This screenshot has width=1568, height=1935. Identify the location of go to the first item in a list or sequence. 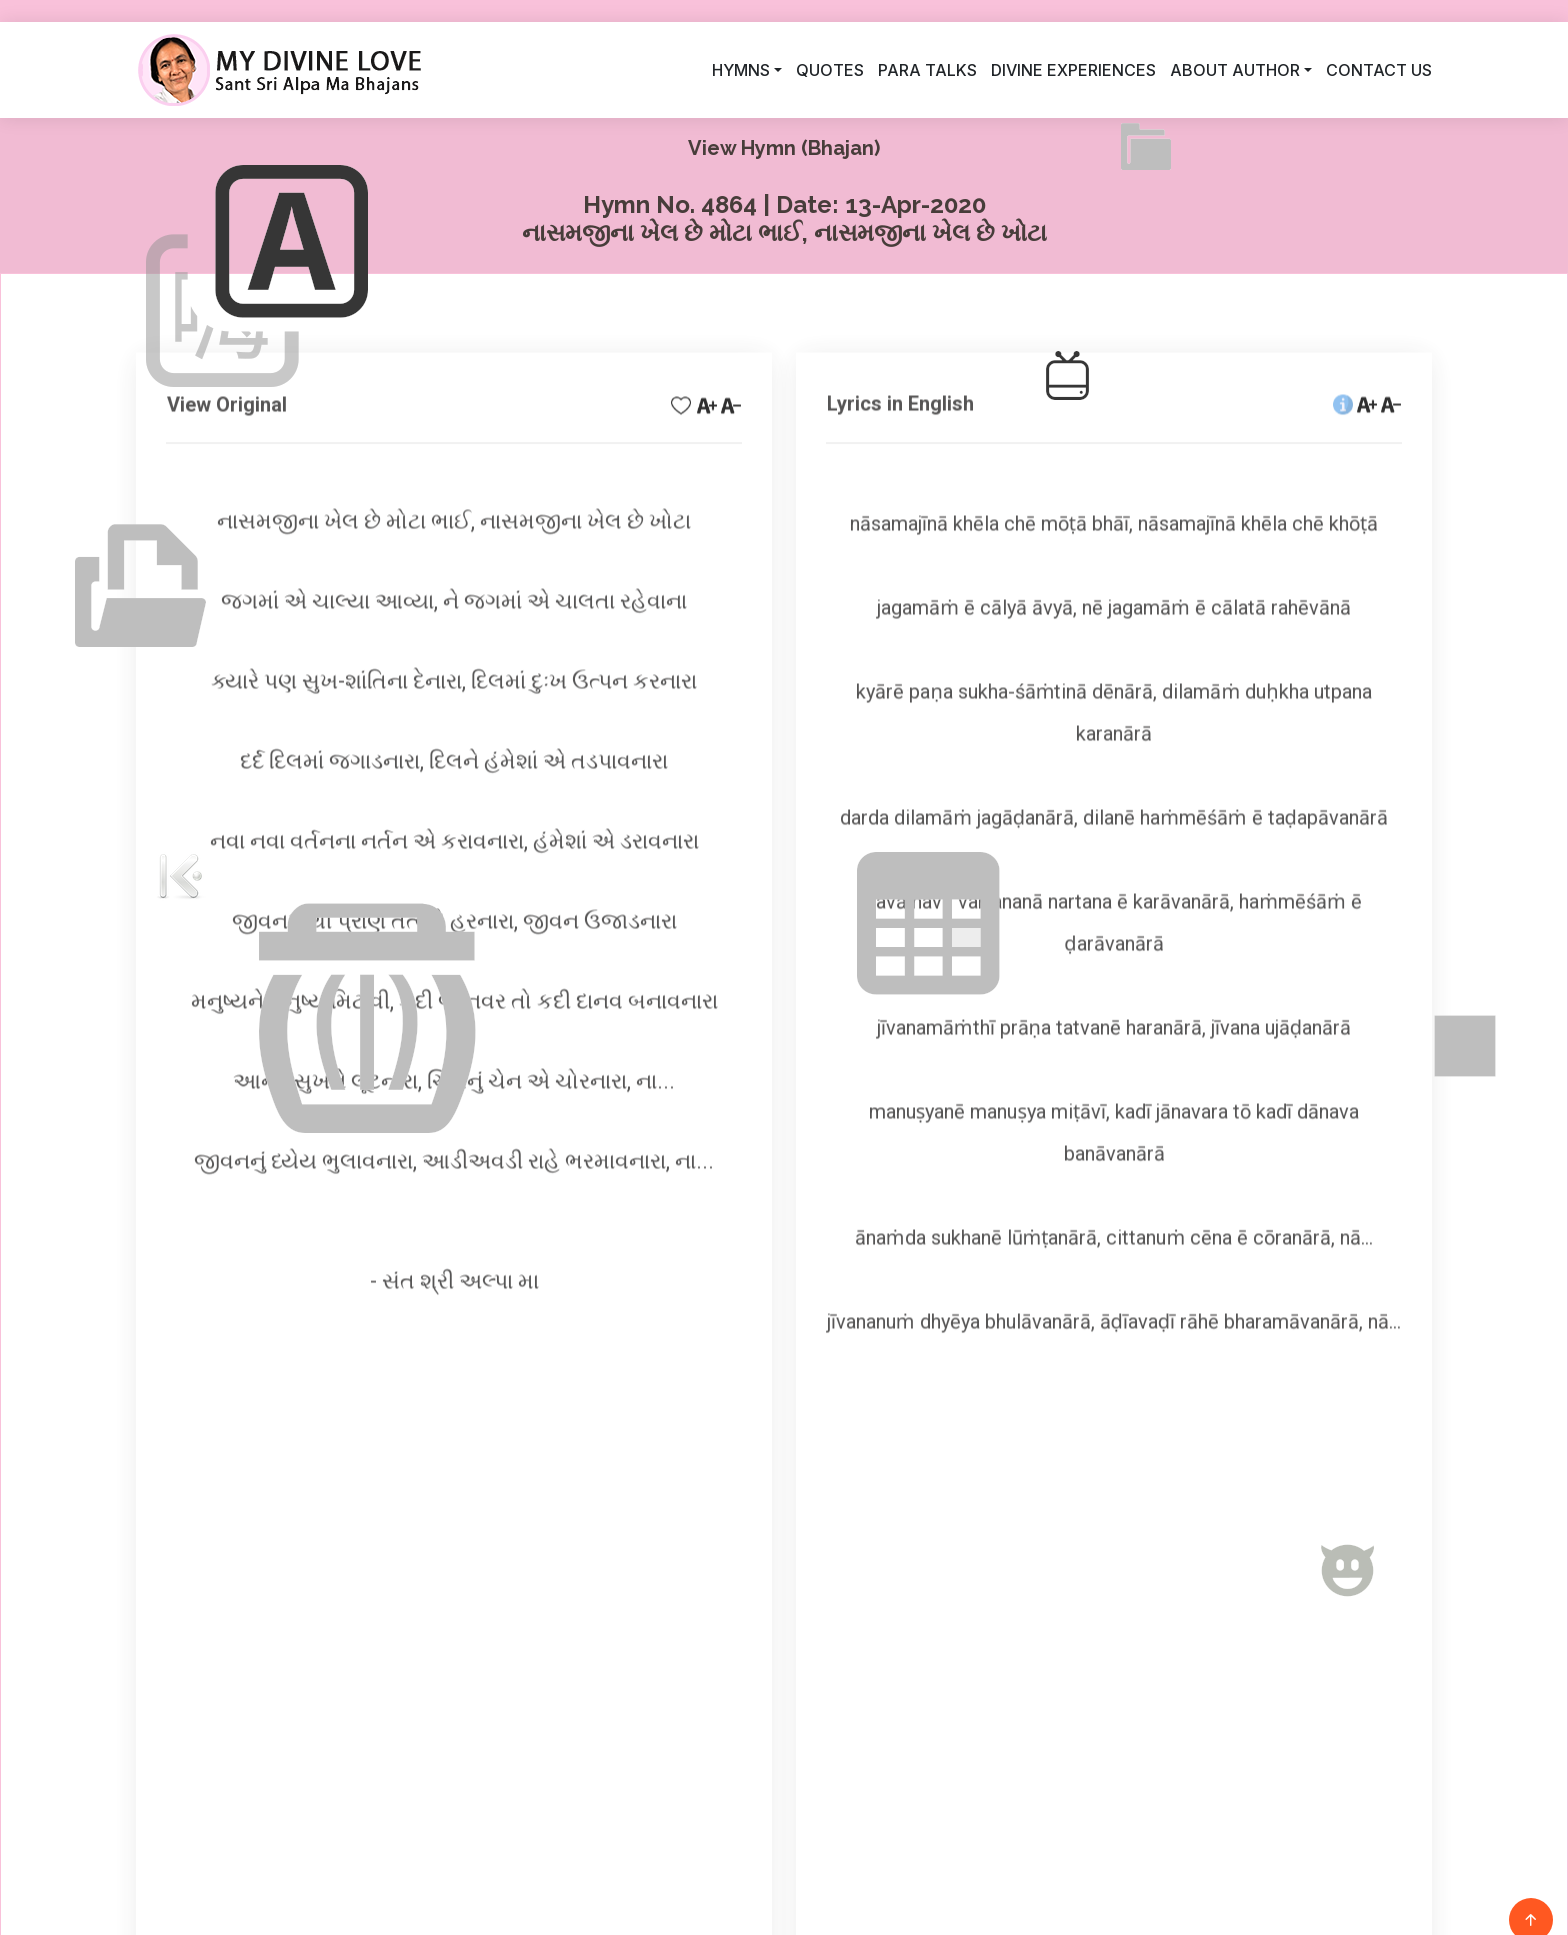
(180, 876).